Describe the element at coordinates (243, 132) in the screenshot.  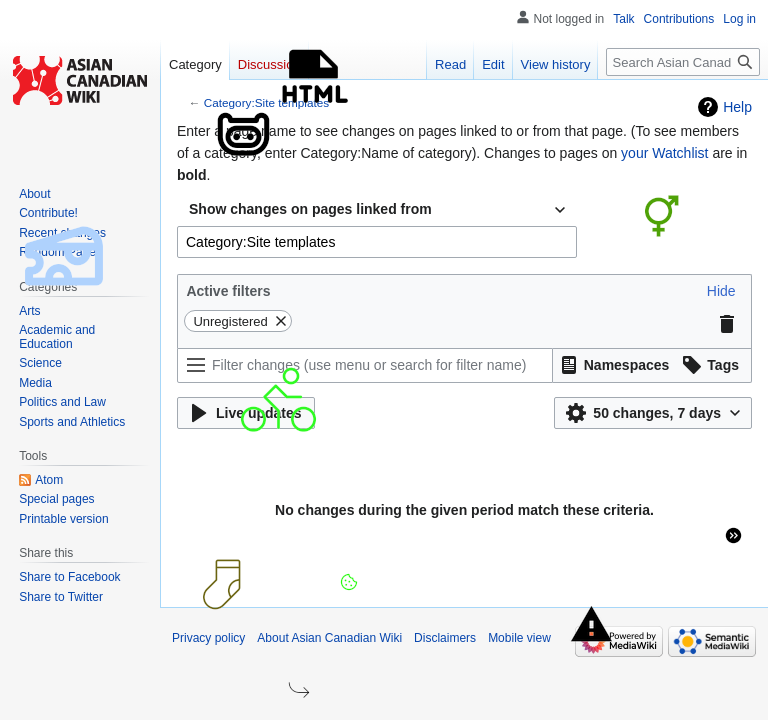
I see `finn the human character icon from adventure time` at that location.